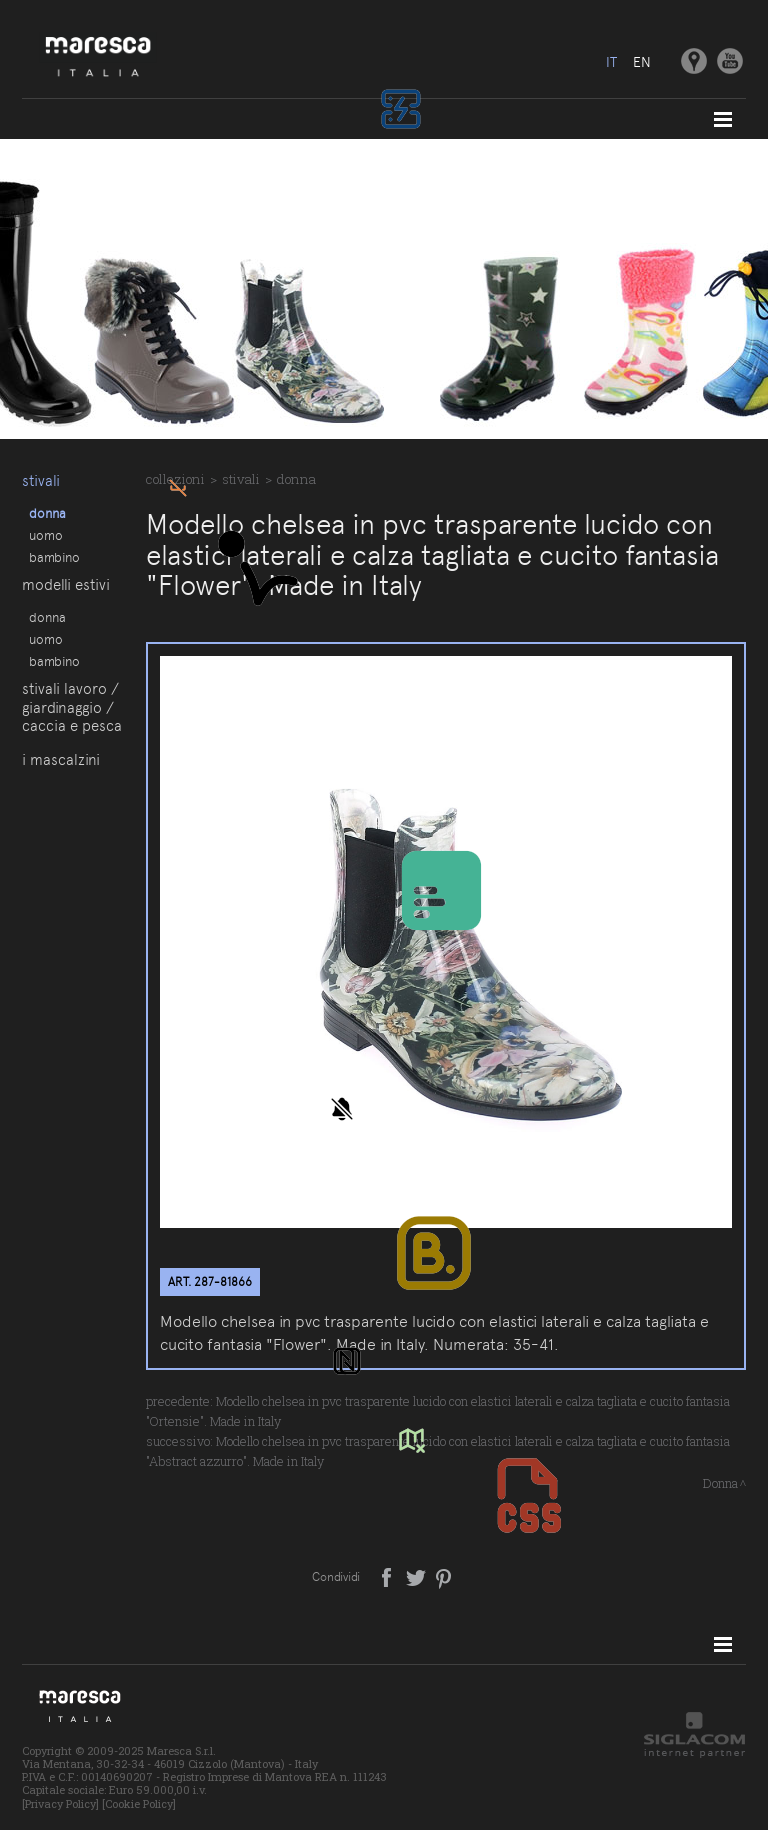 This screenshot has height=1830, width=768. Describe the element at coordinates (434, 1253) in the screenshot. I see `visit booking.com` at that location.